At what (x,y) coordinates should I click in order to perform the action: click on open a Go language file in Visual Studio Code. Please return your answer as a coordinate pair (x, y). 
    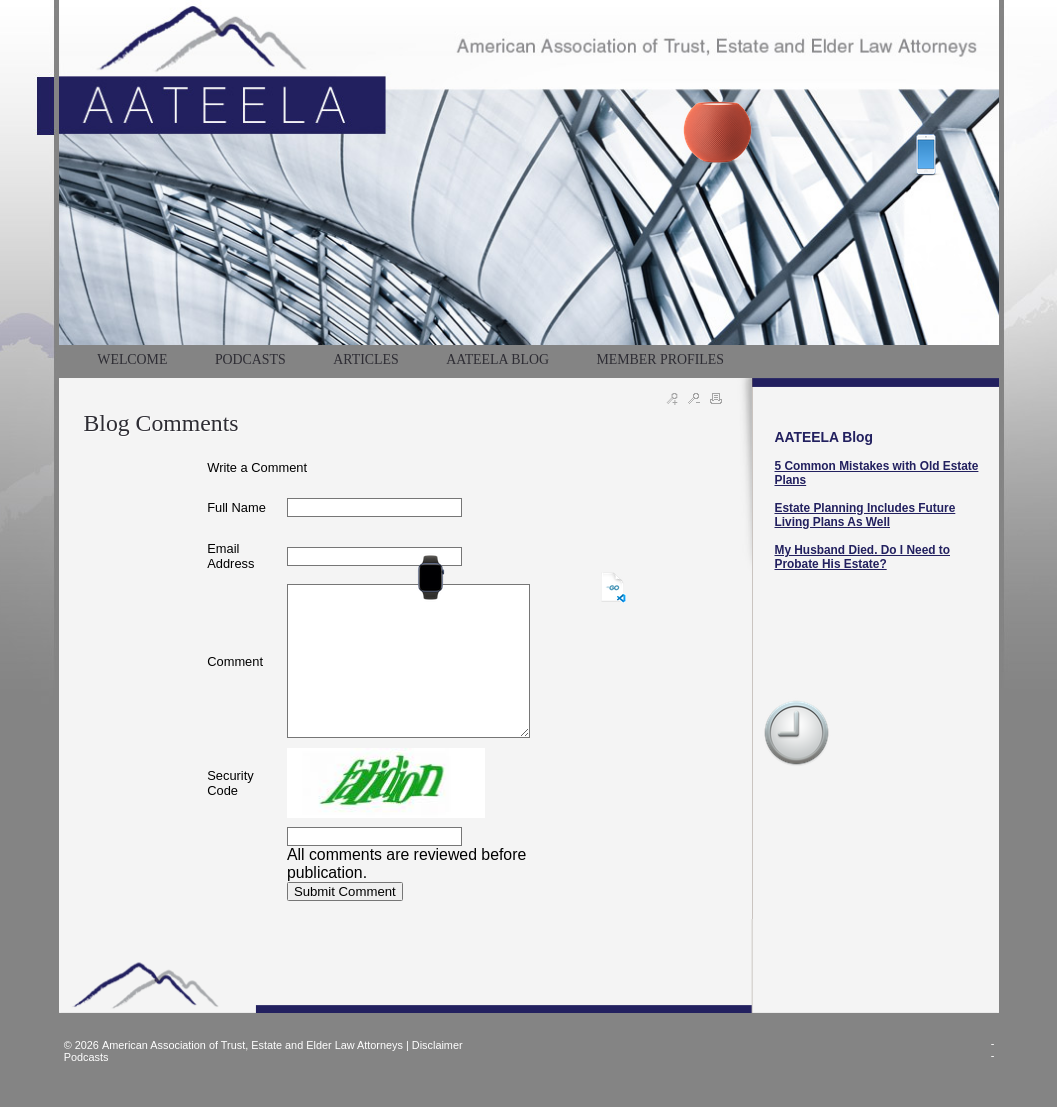
    Looking at the image, I should click on (612, 587).